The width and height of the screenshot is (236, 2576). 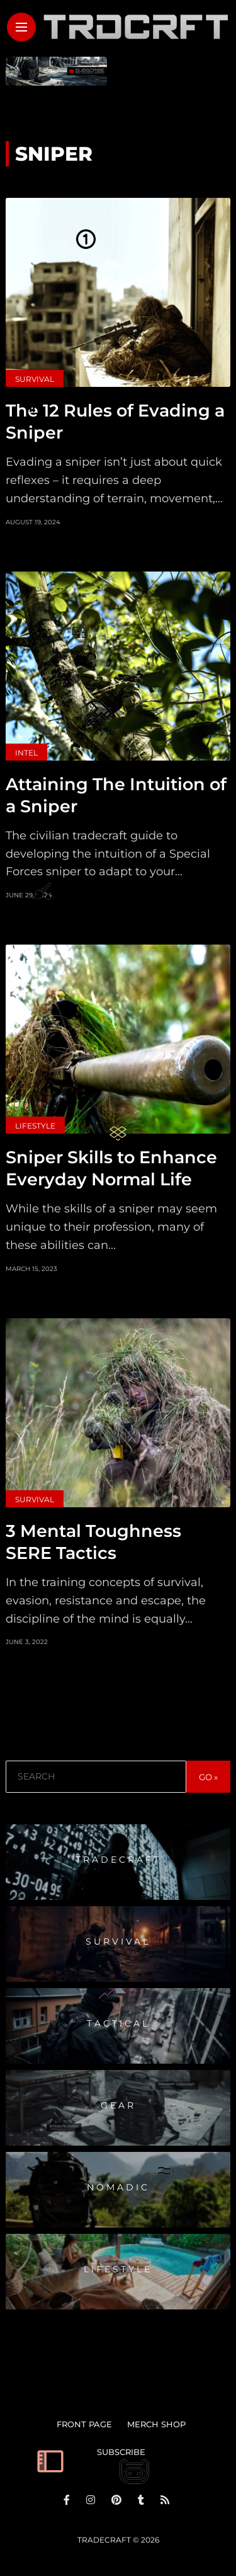 I want to click on view synced or connected devices, so click(x=79, y=632).